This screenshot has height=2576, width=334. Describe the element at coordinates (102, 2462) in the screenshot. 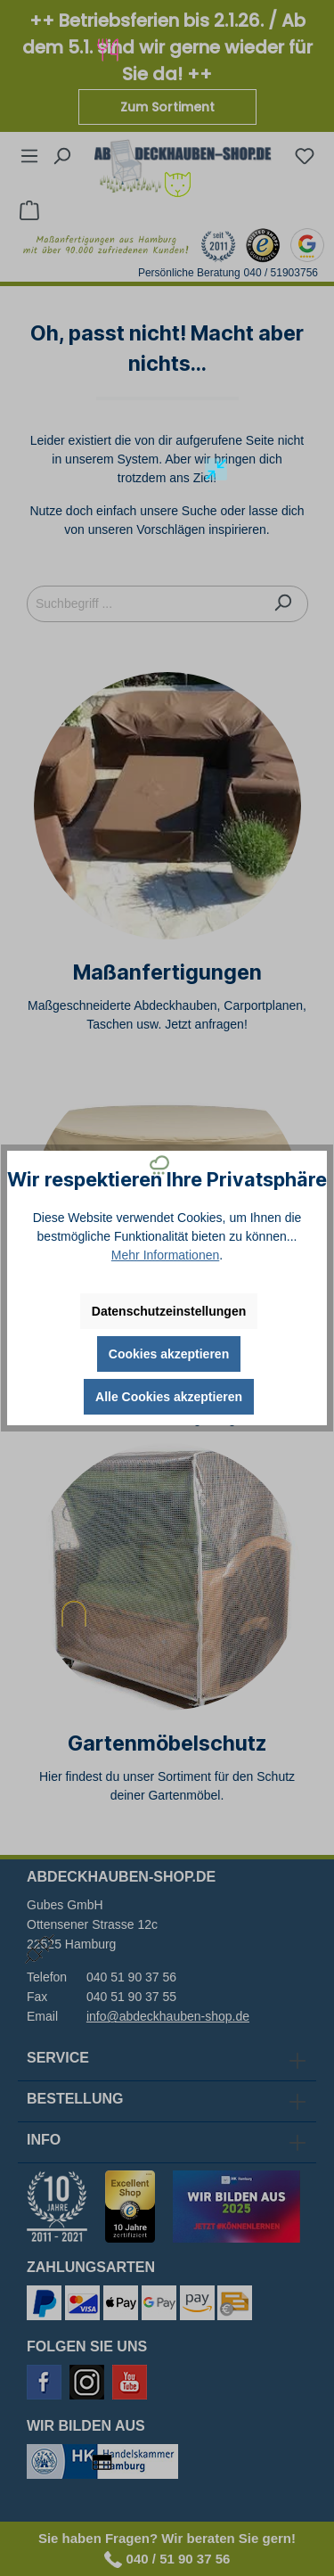

I see `view data in table format` at that location.